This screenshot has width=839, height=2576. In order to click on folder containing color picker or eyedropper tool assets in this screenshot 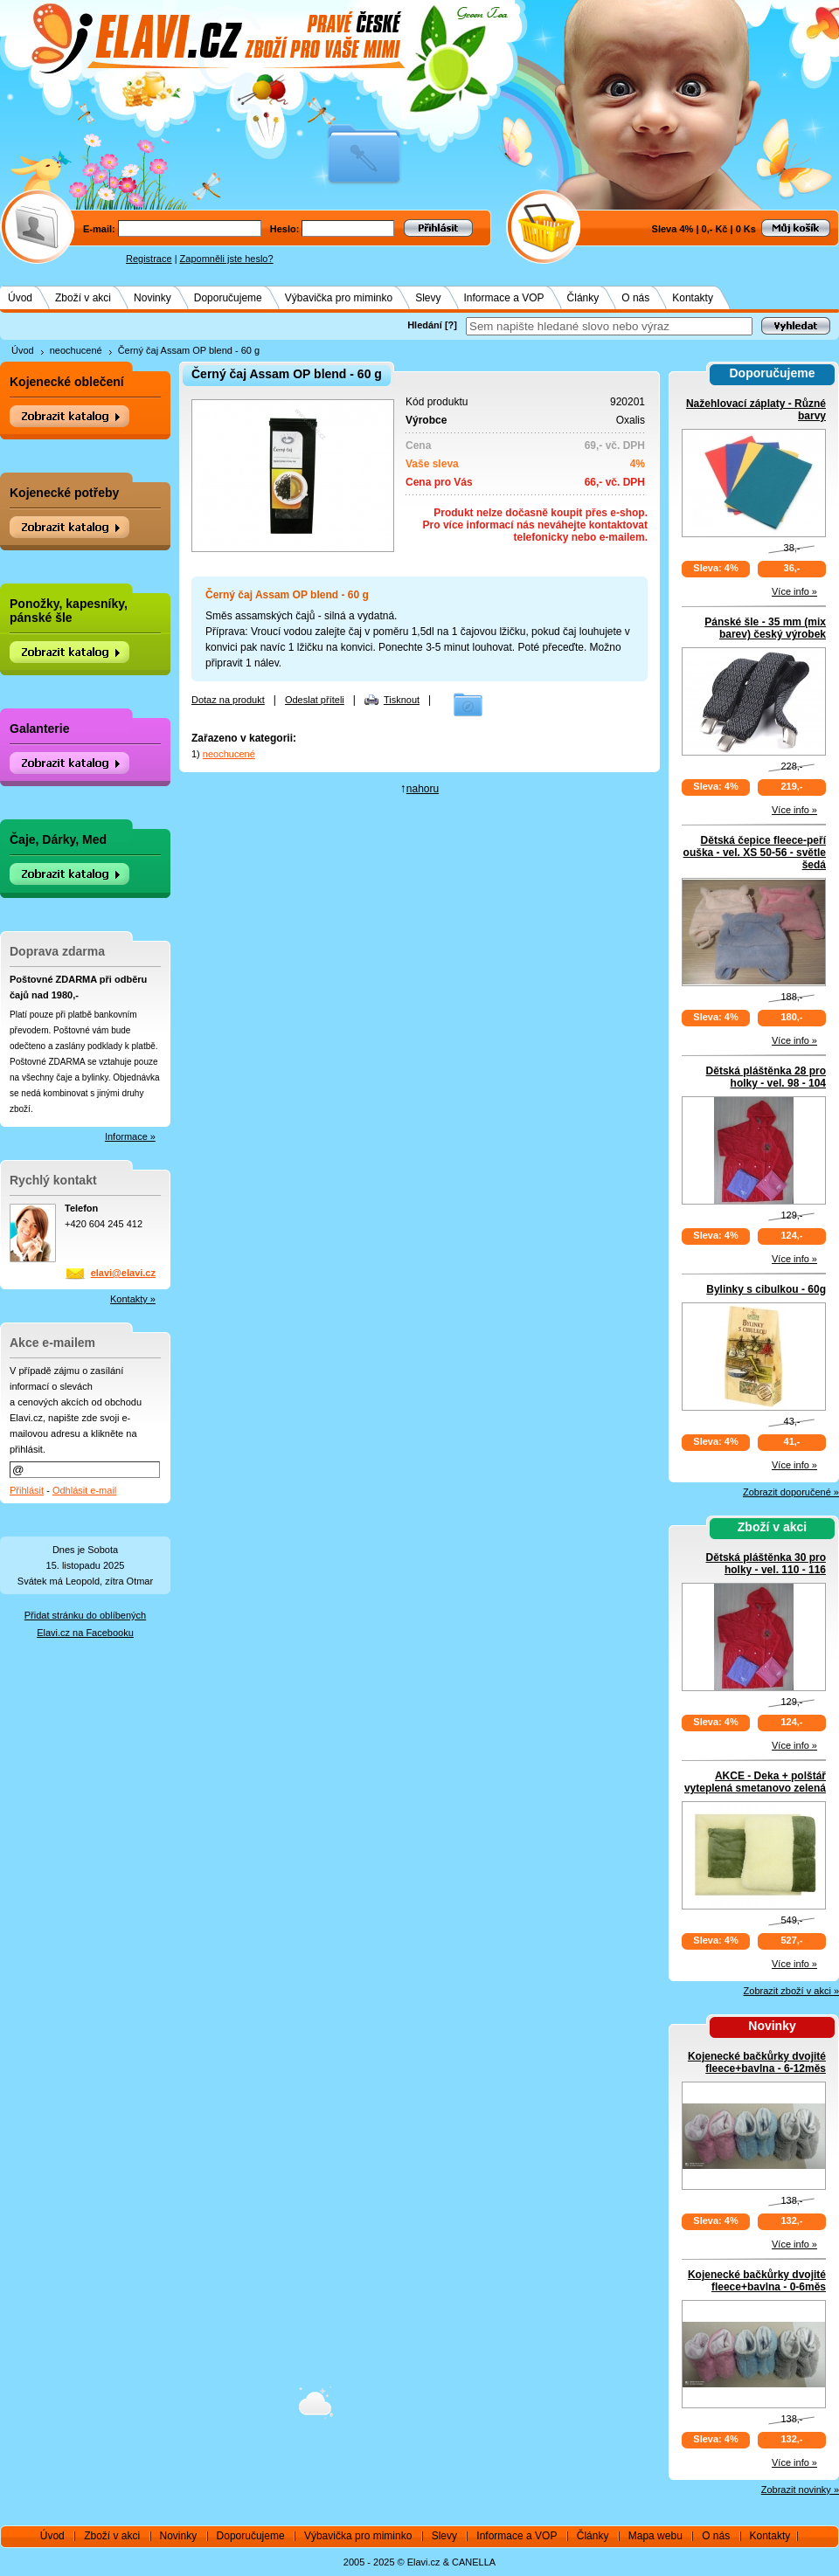, I will do `click(364, 153)`.